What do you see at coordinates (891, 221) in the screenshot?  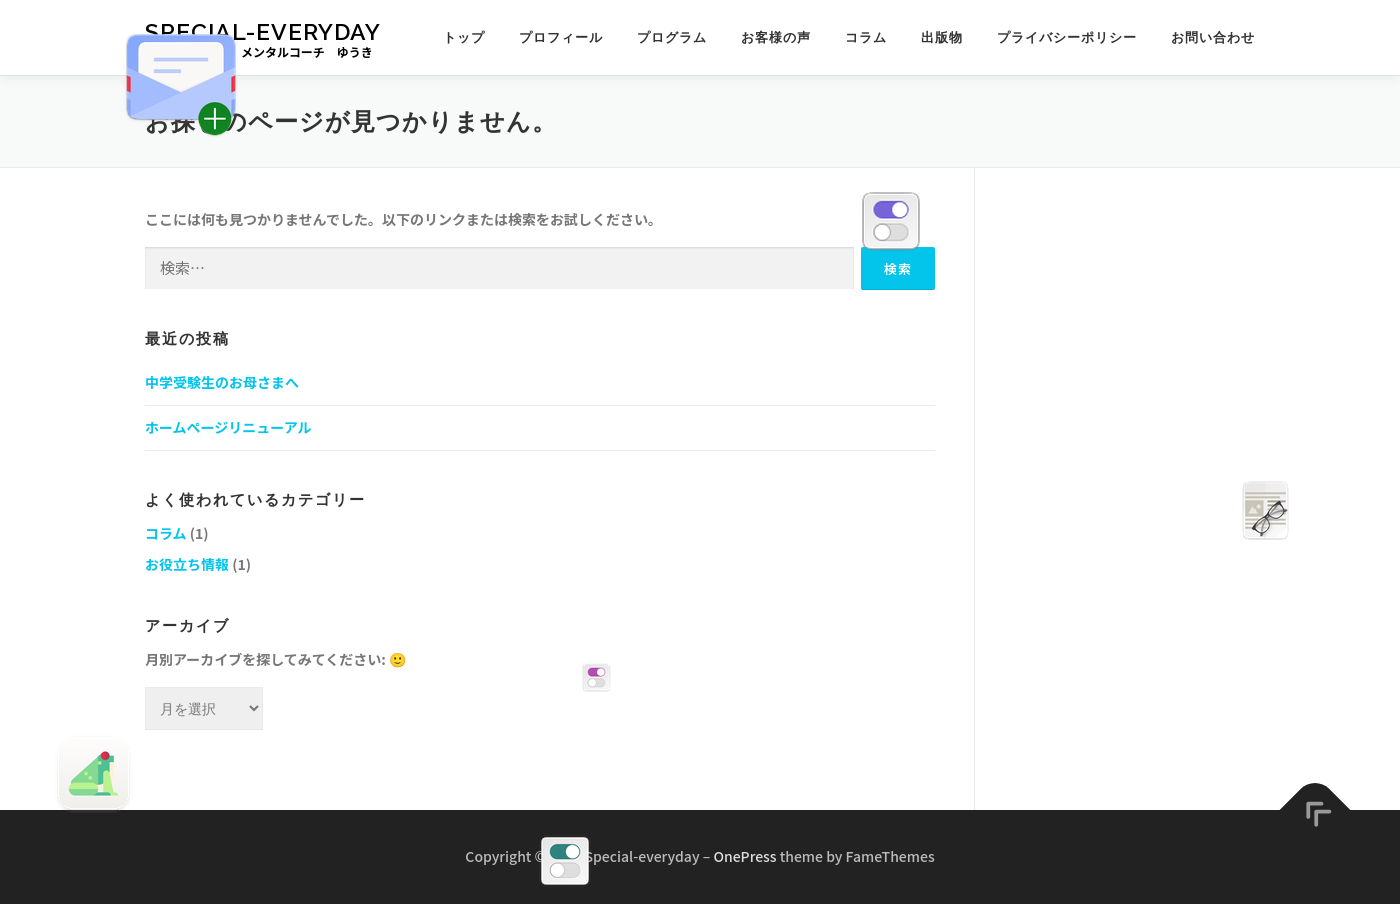 I see `open system settings` at bounding box center [891, 221].